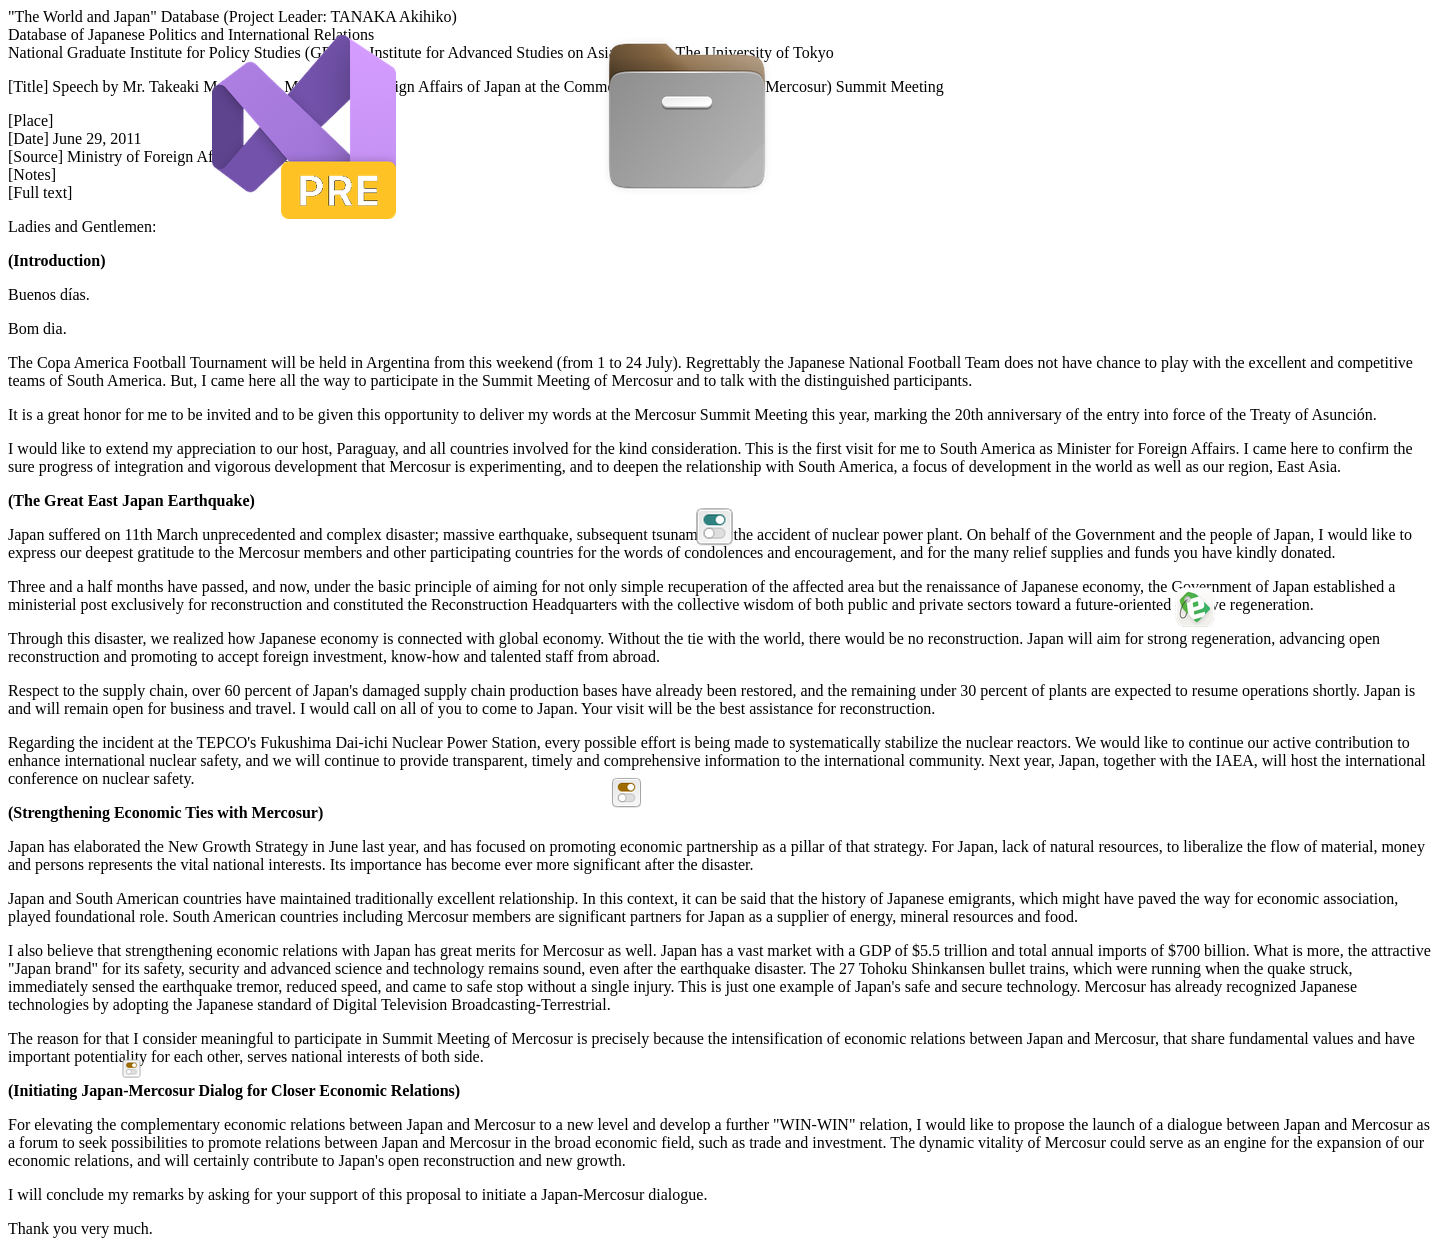 The image size is (1440, 1254). Describe the element at coordinates (1195, 607) in the screenshot. I see `open easytag music tagging application` at that location.